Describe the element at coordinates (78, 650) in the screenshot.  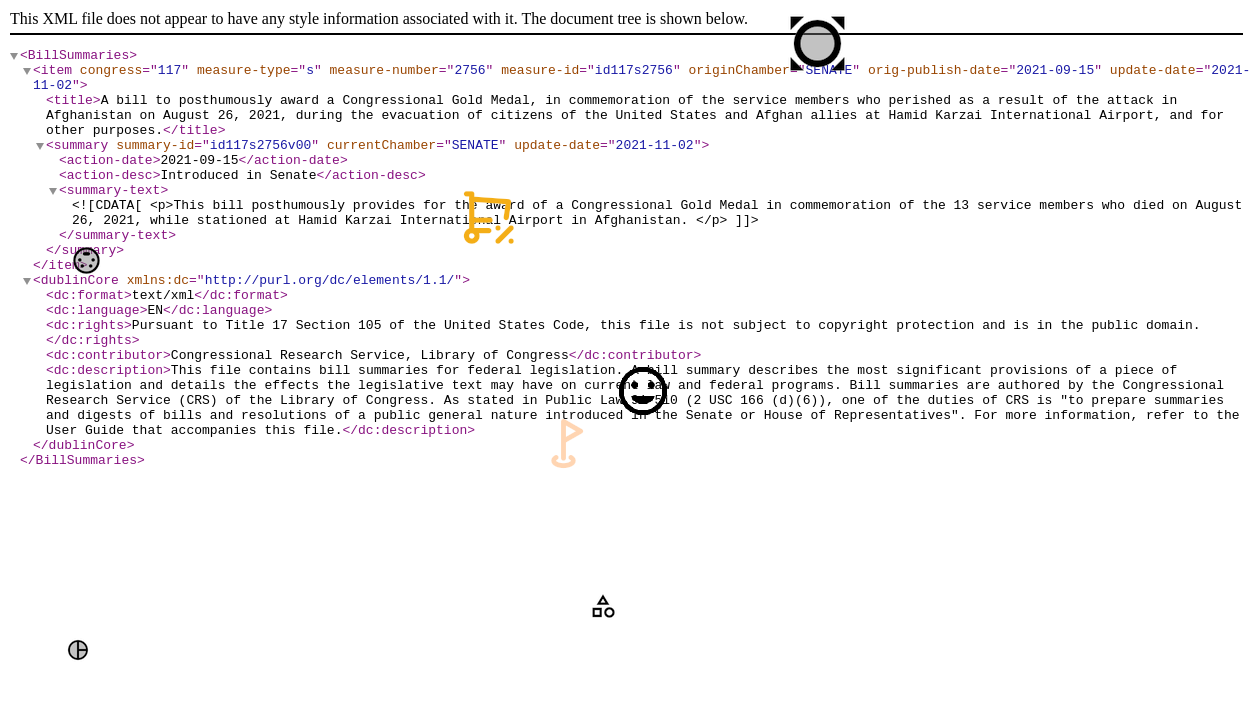
I see `view data breakdown or statistics` at that location.